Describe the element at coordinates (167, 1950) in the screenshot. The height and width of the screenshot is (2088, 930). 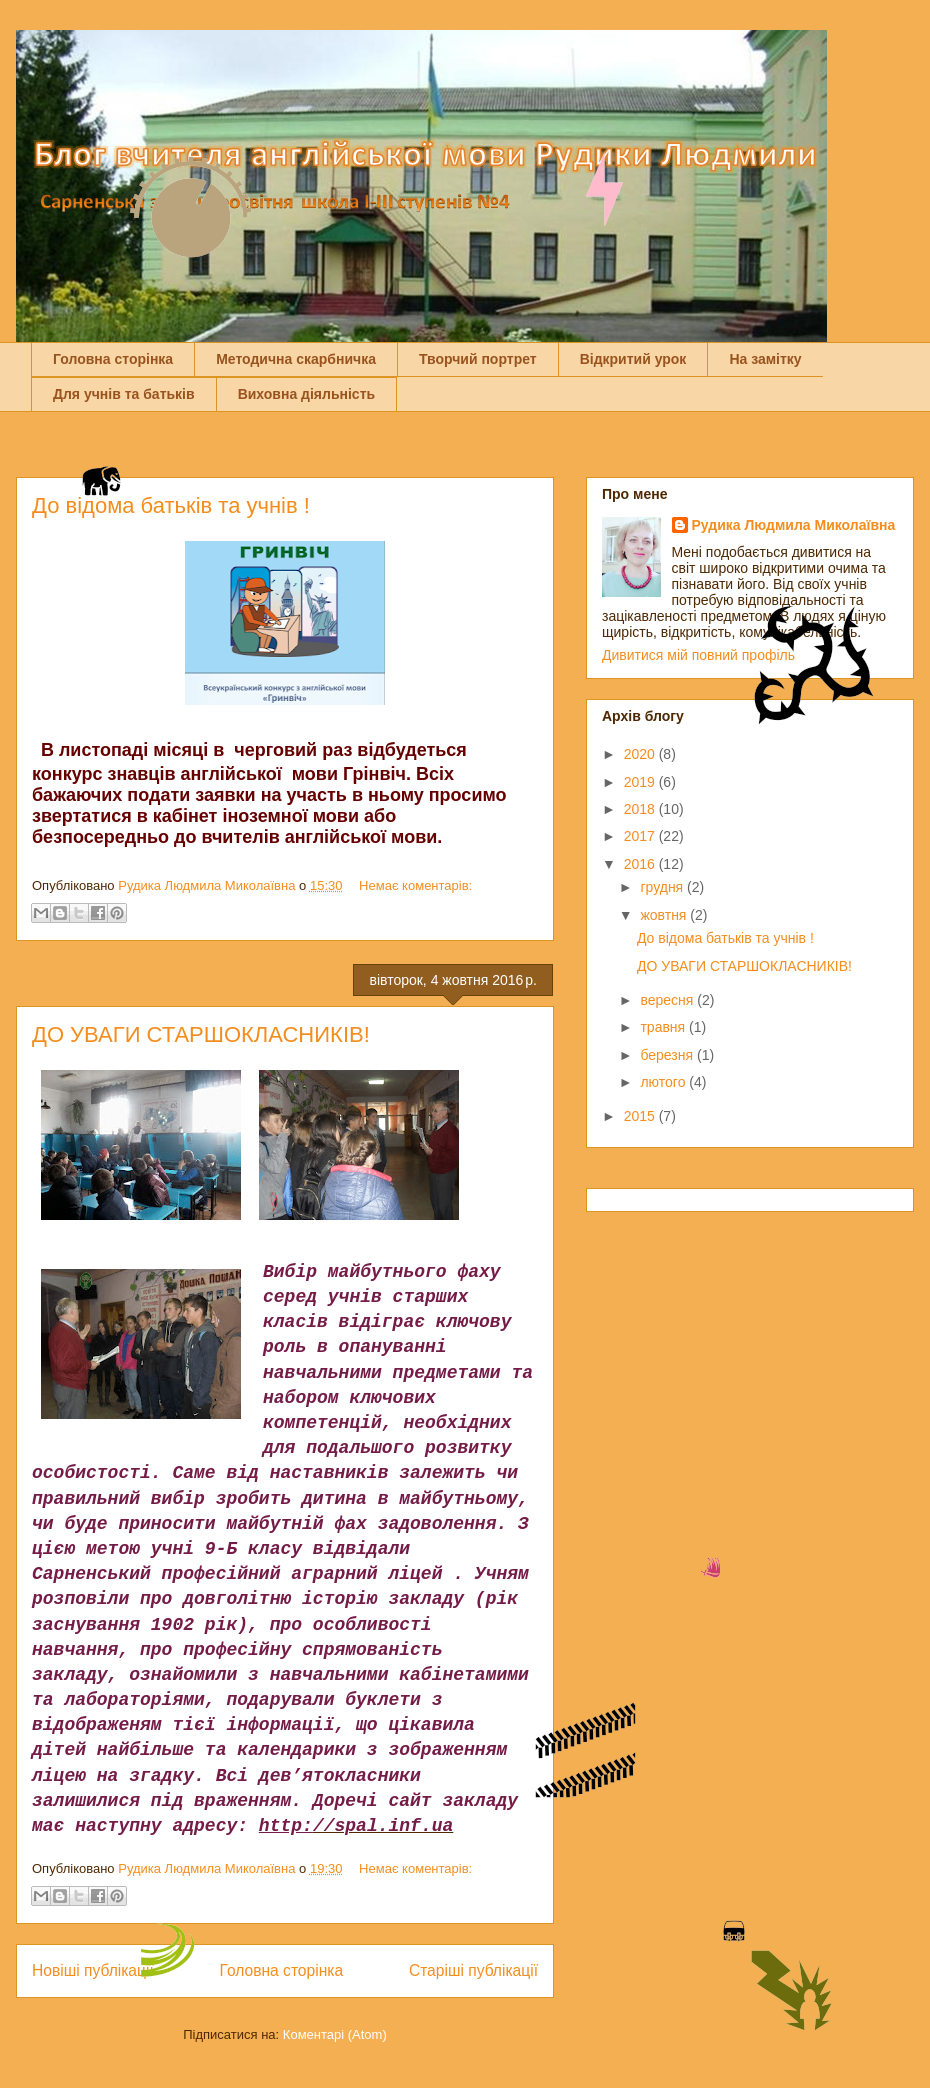
I see `indicates a wind or air-based attack ability` at that location.